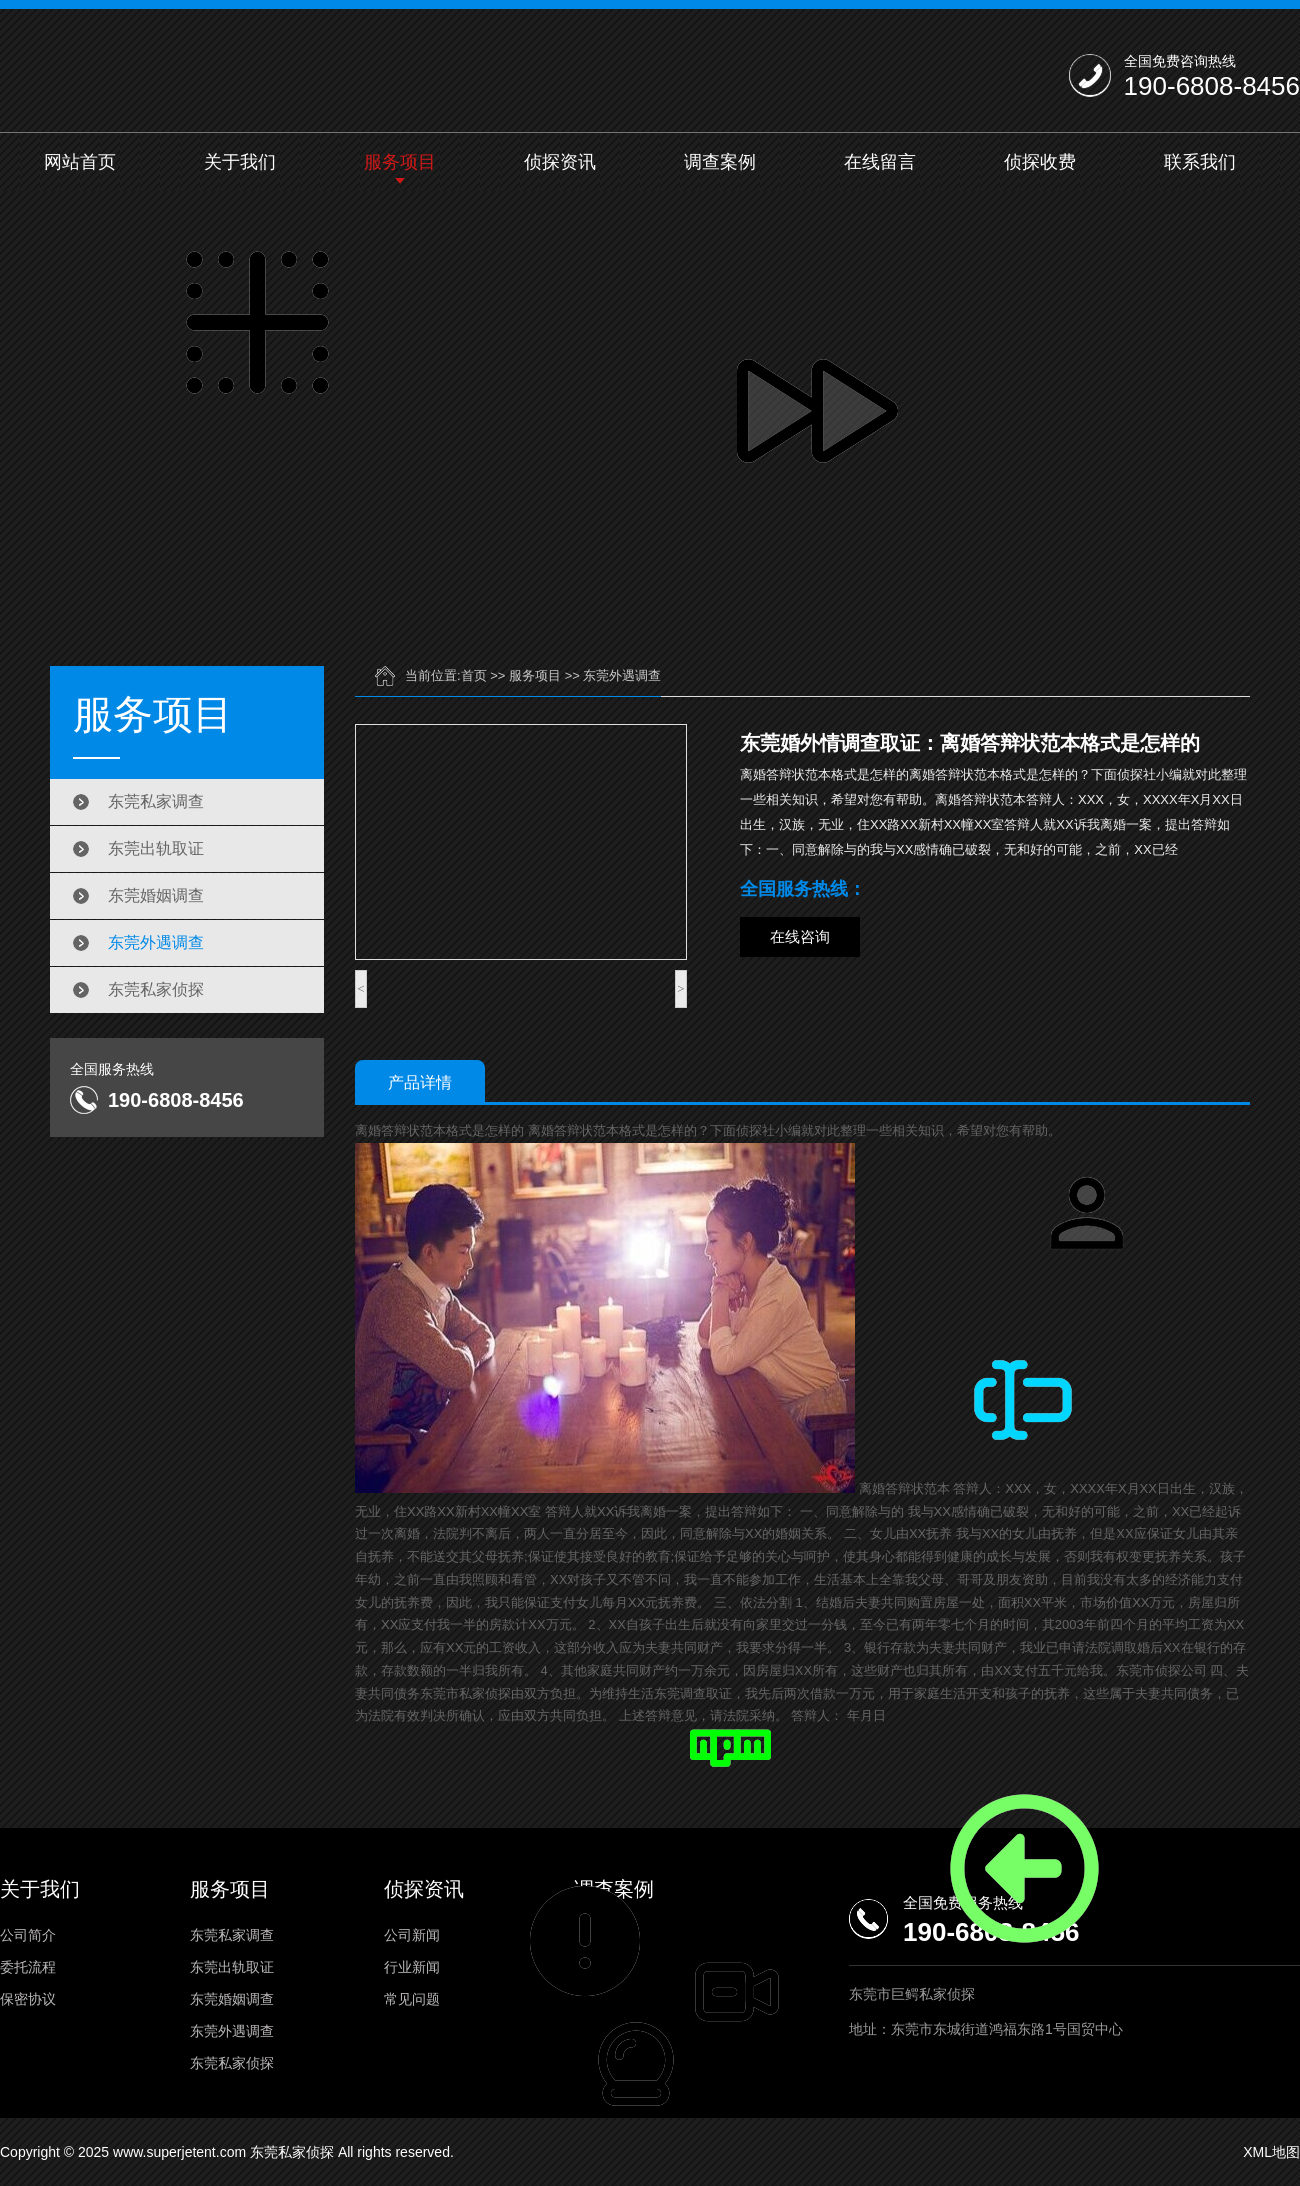 The width and height of the screenshot is (1300, 2186). I want to click on view your profile, so click(1087, 1213).